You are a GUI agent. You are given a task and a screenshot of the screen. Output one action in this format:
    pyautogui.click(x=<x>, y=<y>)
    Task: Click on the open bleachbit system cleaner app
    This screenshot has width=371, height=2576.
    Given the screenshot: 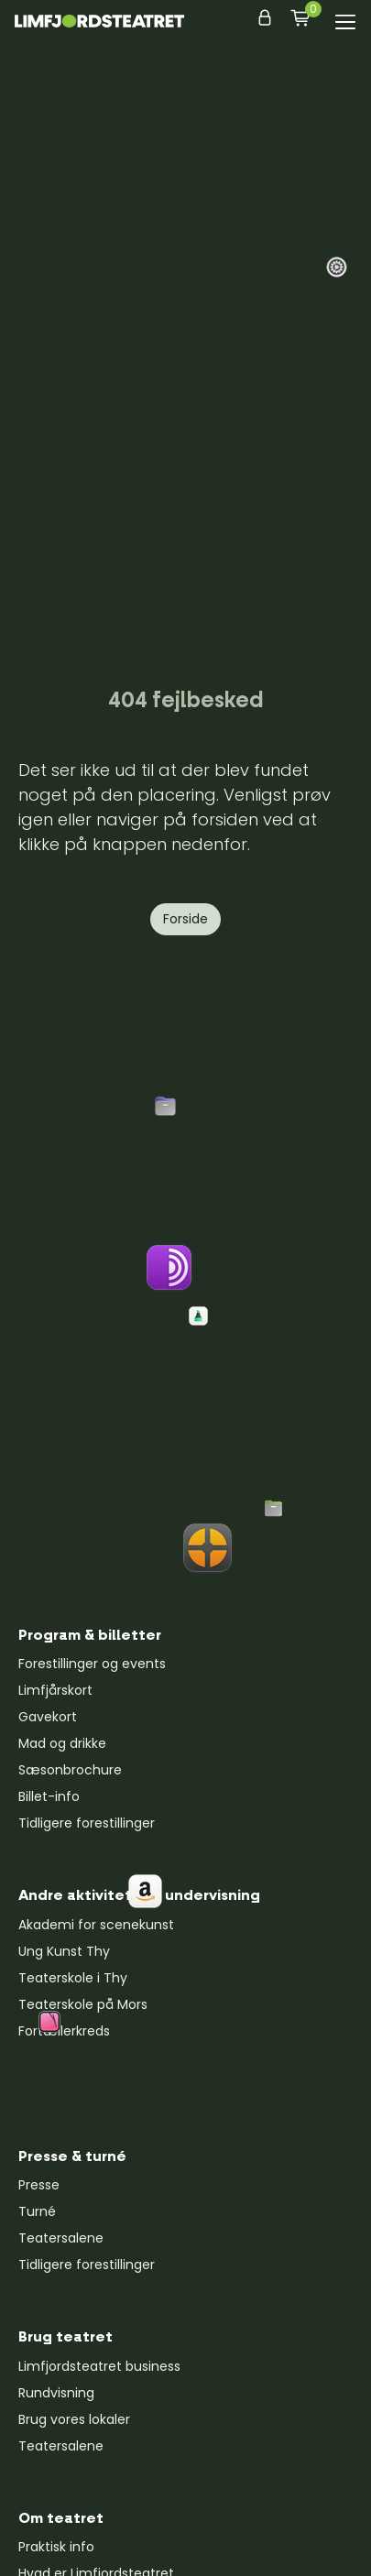 What is the action you would take?
    pyautogui.click(x=49, y=2022)
    